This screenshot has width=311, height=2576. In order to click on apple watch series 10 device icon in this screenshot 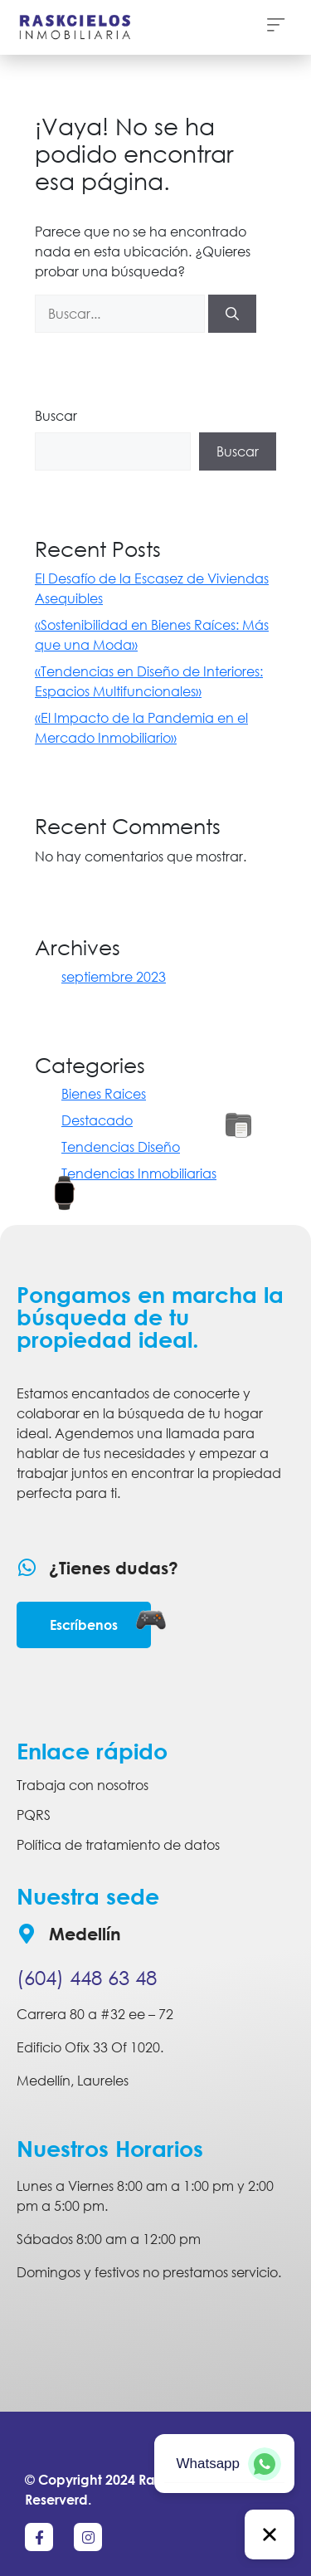, I will do `click(64, 1193)`.